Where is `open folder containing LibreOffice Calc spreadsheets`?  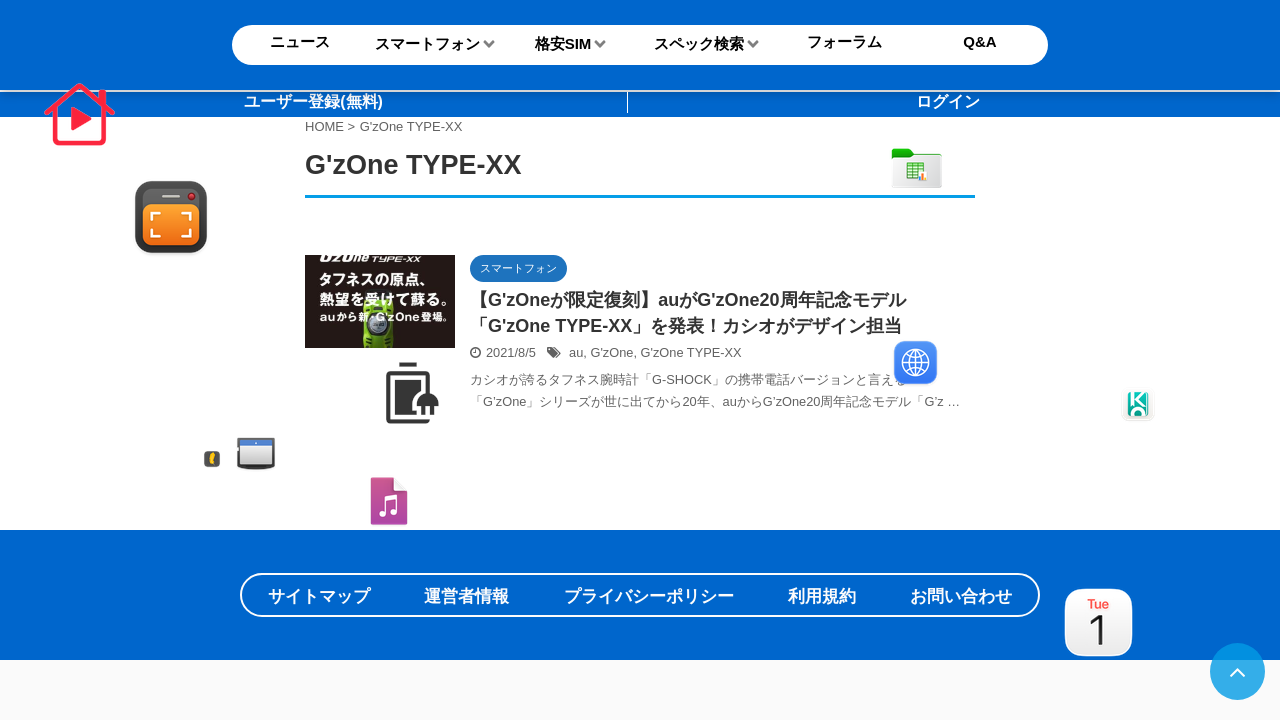 open folder containing LibreOffice Calc spreadsheets is located at coordinates (916, 169).